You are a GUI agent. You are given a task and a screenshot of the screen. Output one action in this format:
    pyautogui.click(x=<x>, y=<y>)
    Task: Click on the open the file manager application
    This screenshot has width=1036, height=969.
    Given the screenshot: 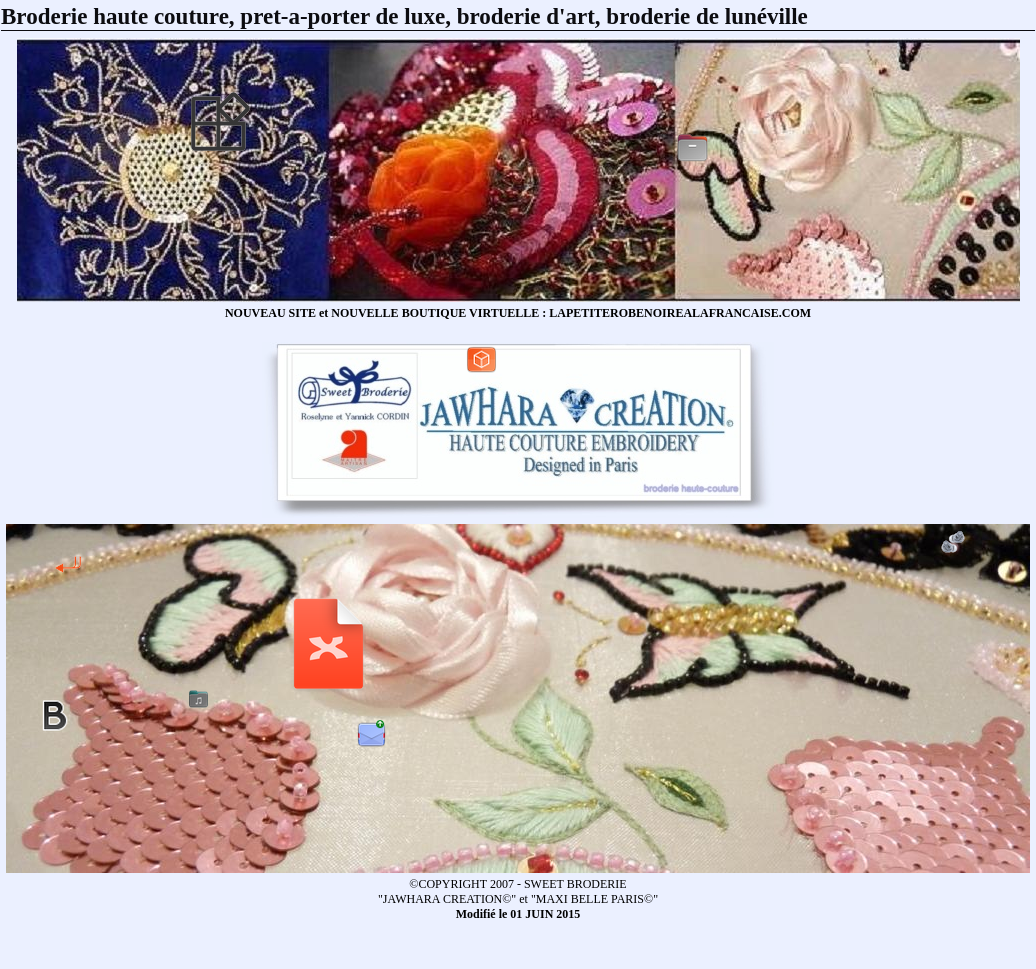 What is the action you would take?
    pyautogui.click(x=692, y=147)
    